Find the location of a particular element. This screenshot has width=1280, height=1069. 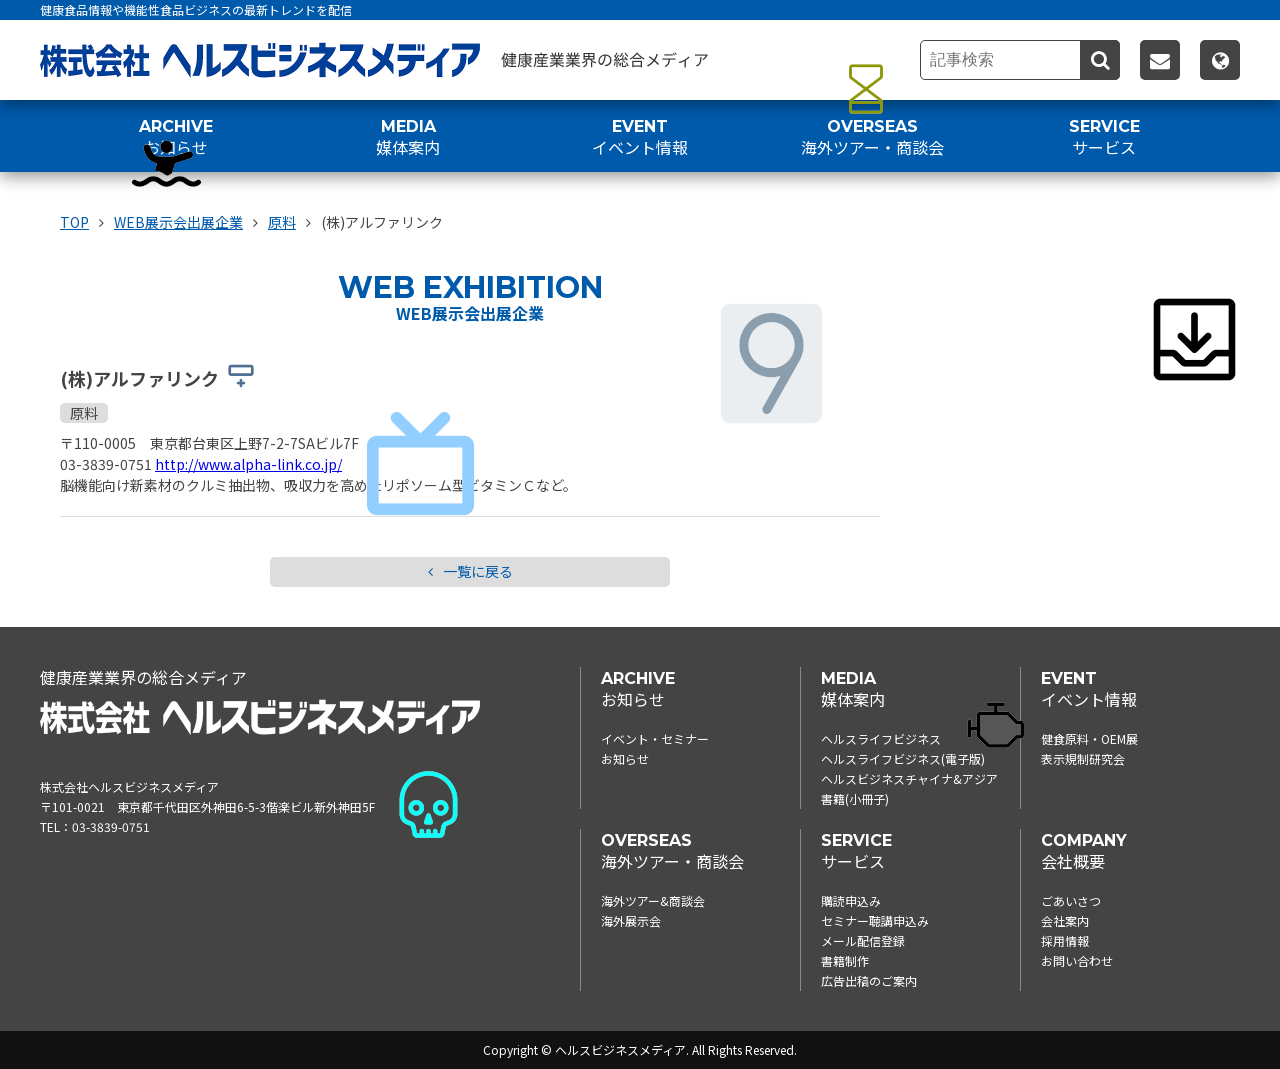

access TV or video streaming features is located at coordinates (420, 469).